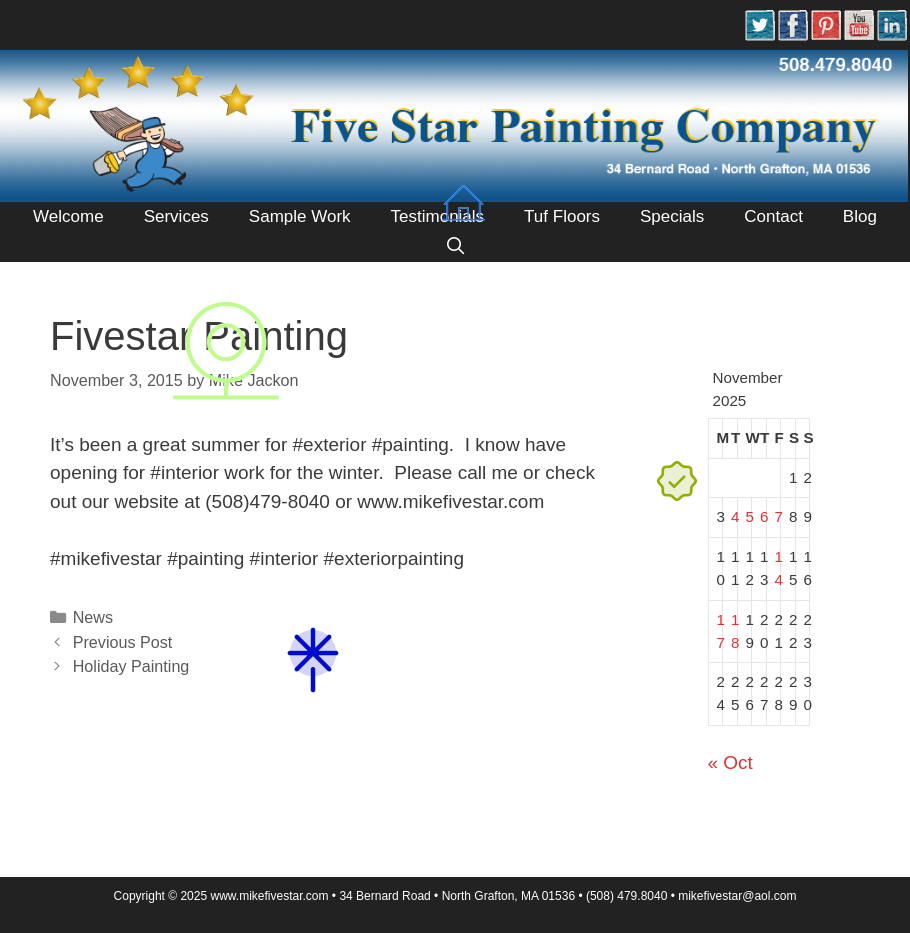 The height and width of the screenshot is (933, 910). I want to click on indicates verified or authenticated status, so click(677, 481).